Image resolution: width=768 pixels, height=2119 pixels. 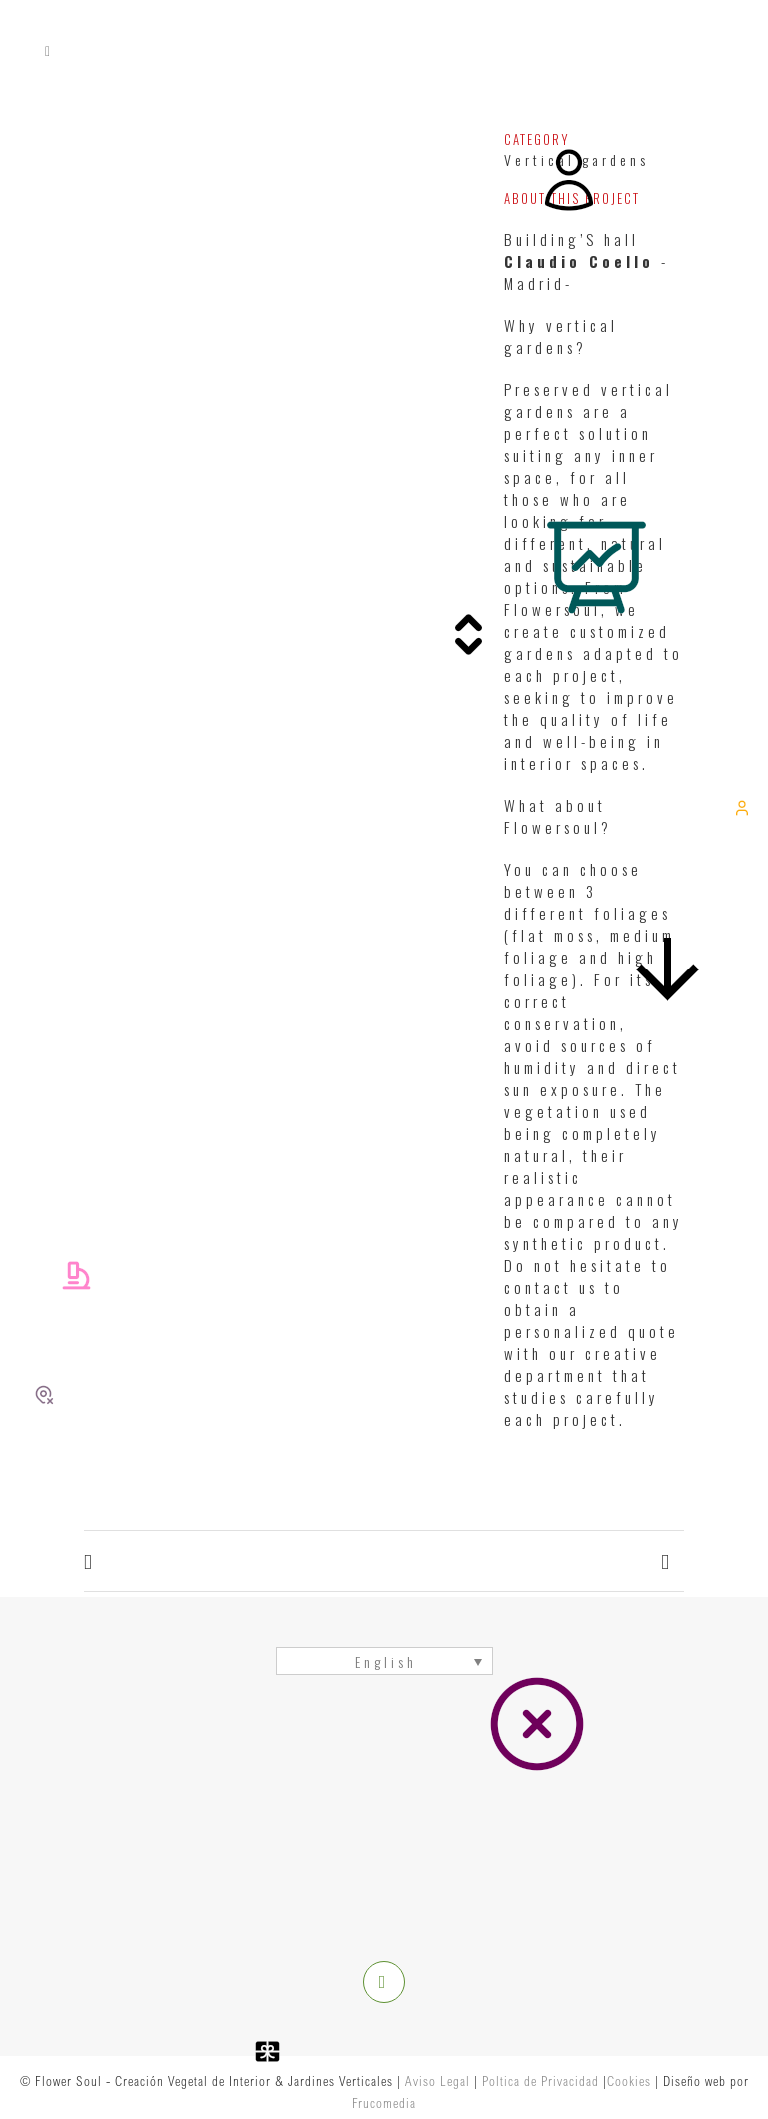 I want to click on close or dismiss a dialog, so click(x=537, y=1724).